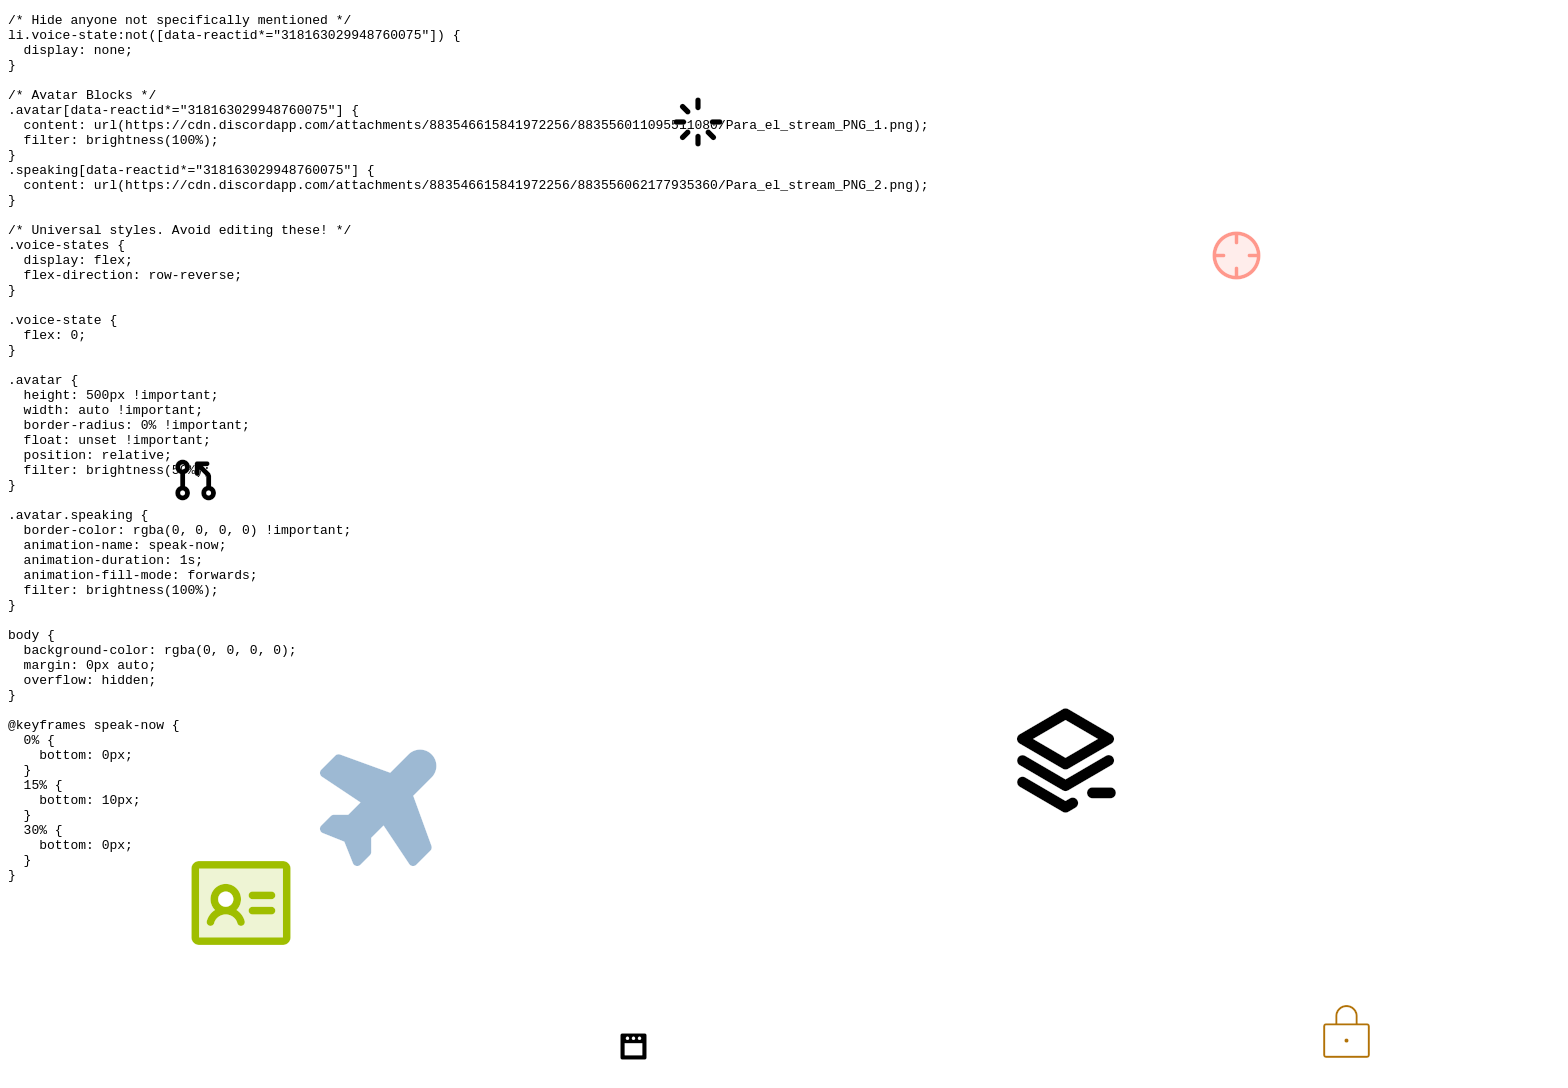 This screenshot has width=1568, height=1088. I want to click on view your profile or identification details, so click(241, 903).